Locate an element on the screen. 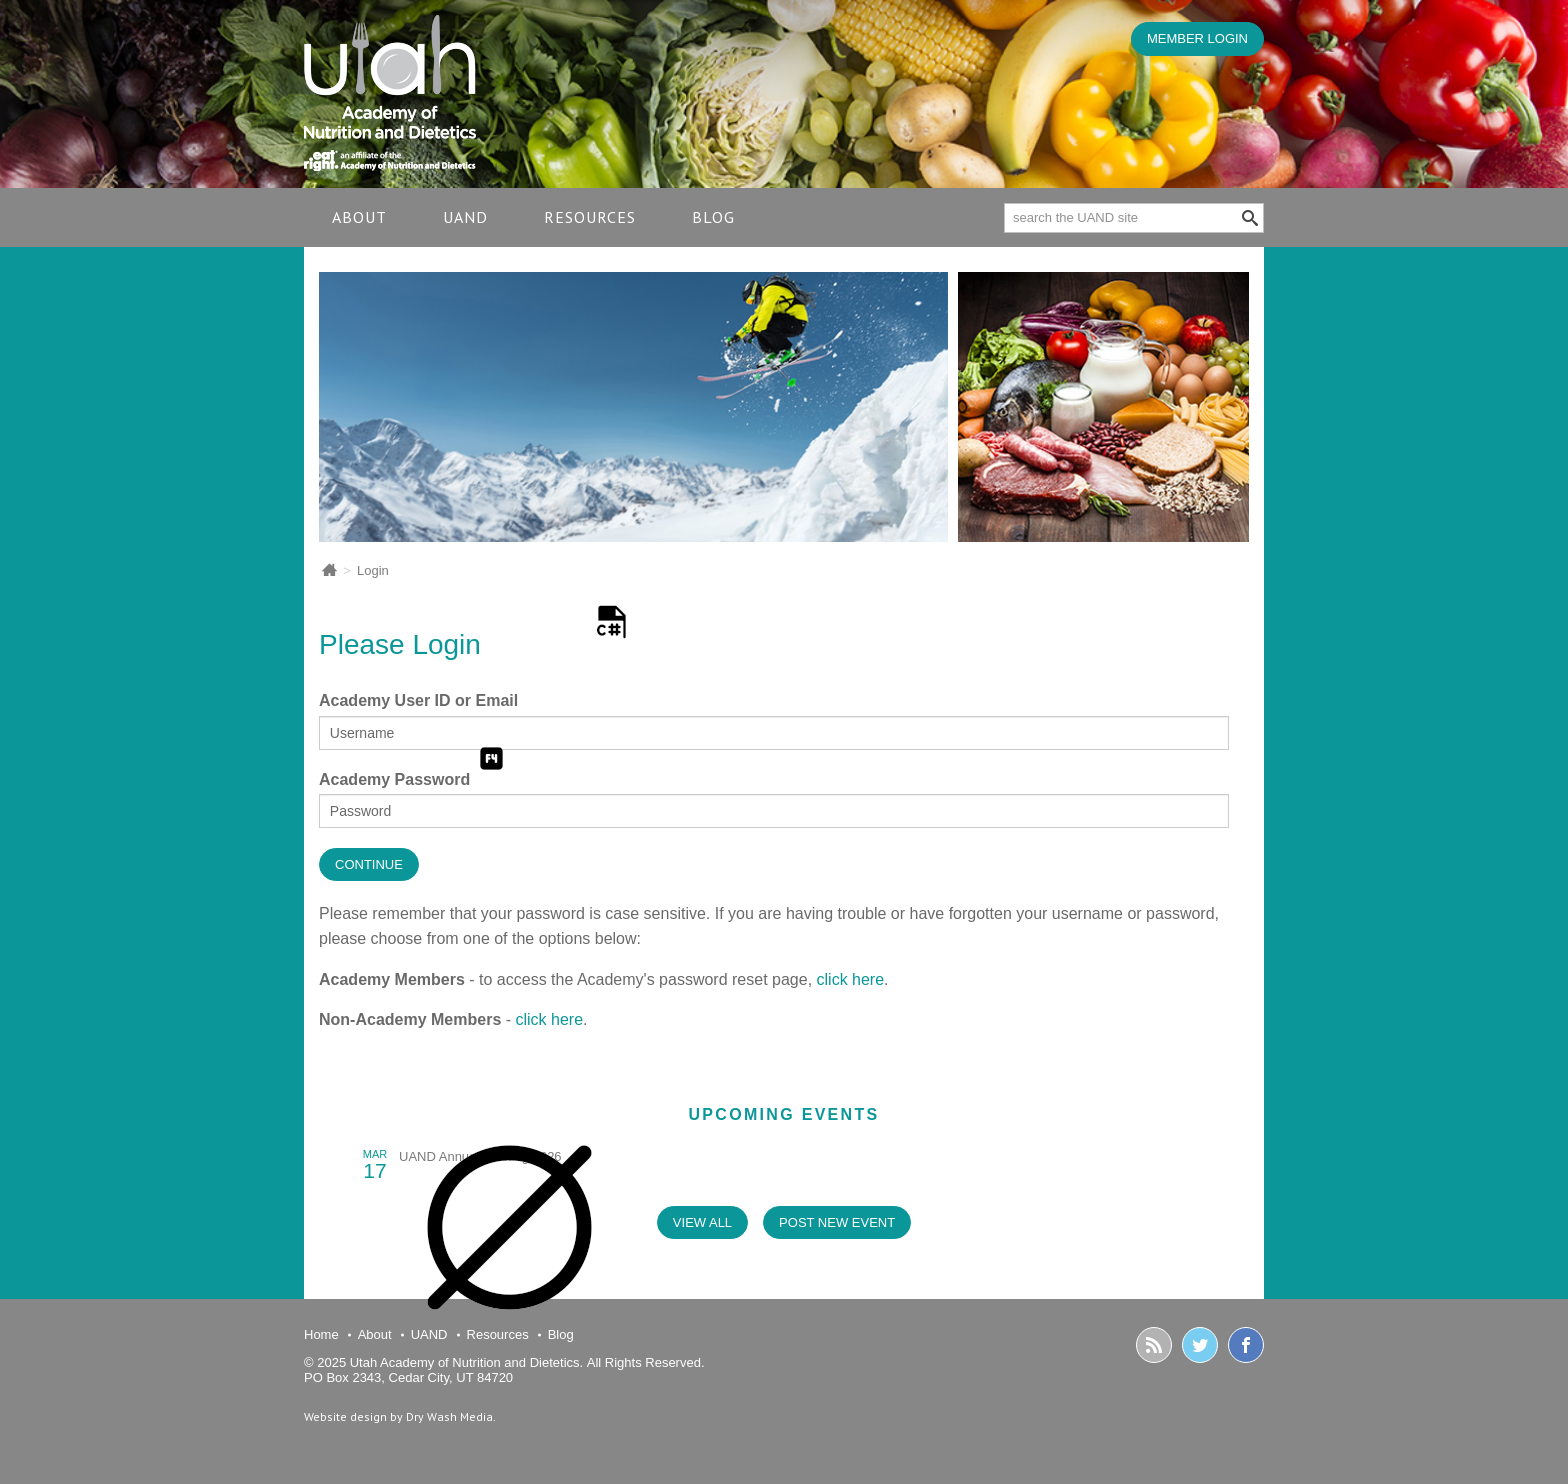 This screenshot has height=1484, width=1568. open a C# source code file is located at coordinates (612, 622).